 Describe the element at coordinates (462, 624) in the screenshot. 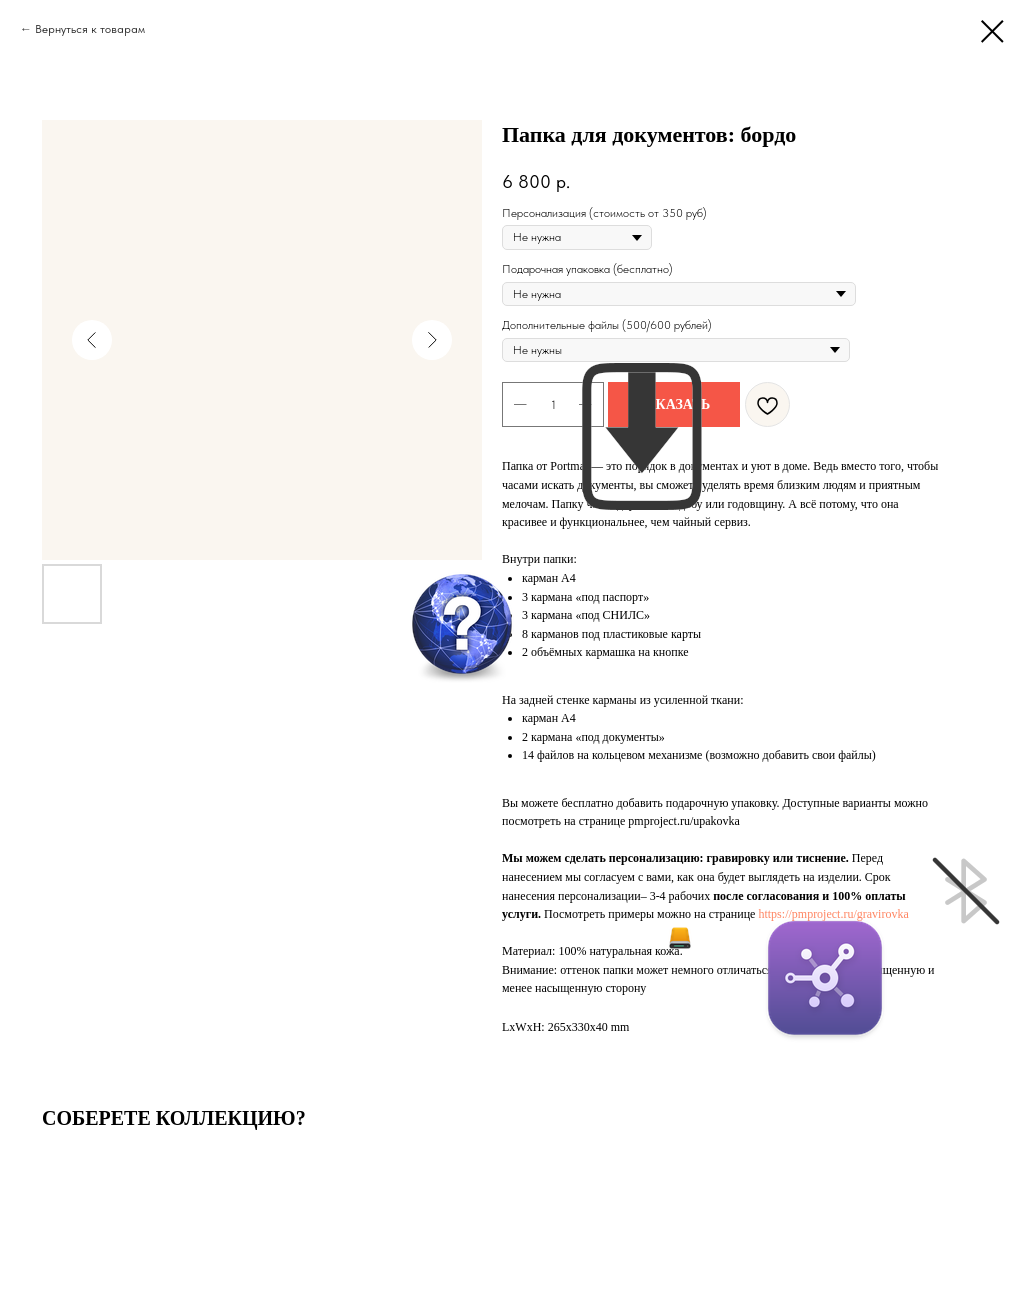

I see `connect to a network or server` at that location.